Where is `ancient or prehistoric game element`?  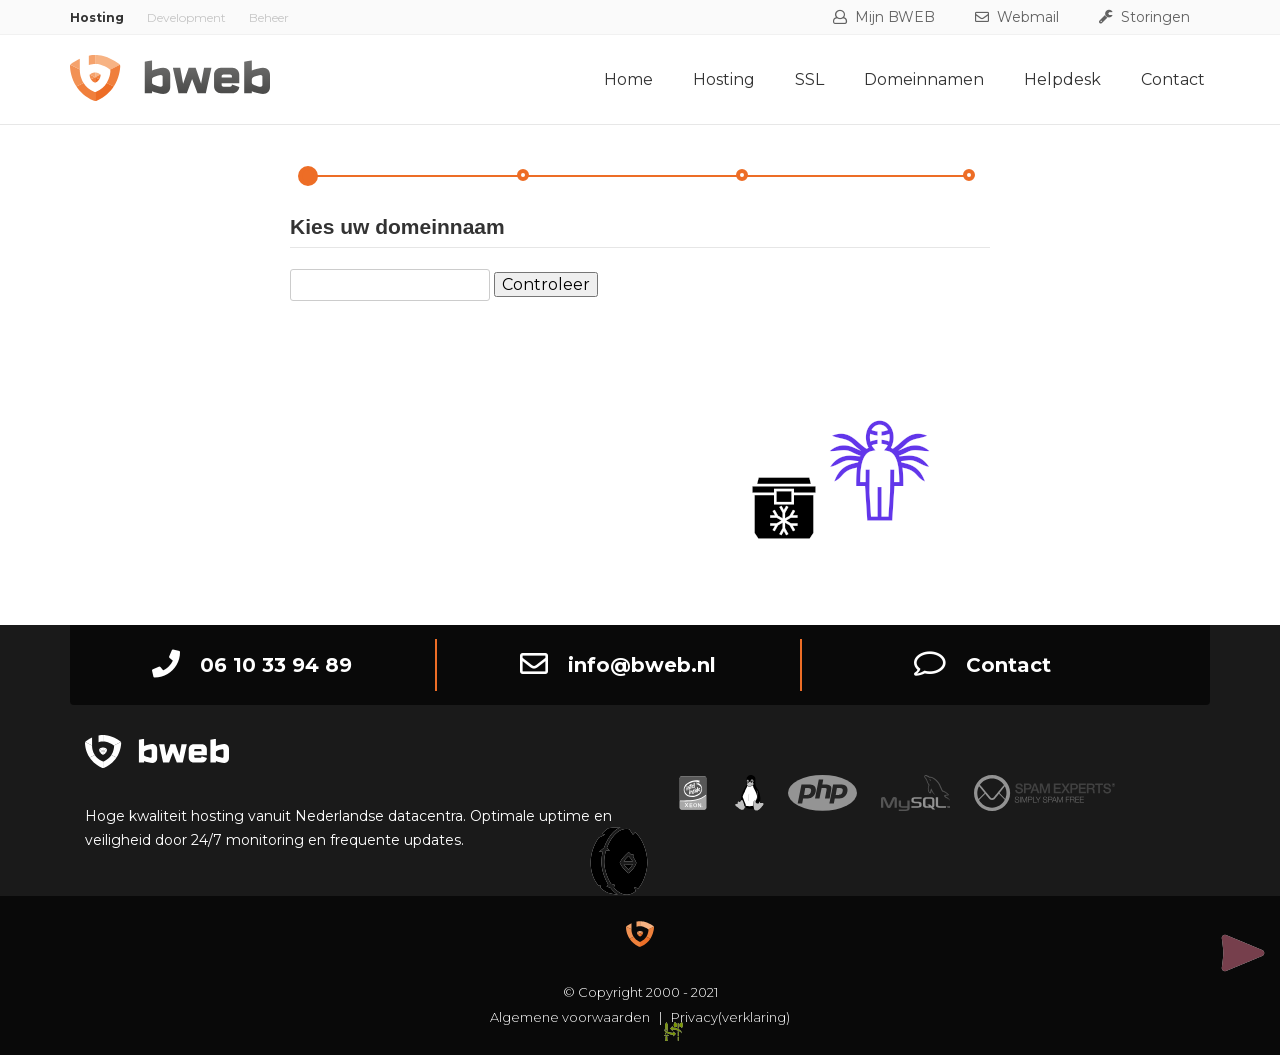 ancient or prehistoric game element is located at coordinates (619, 861).